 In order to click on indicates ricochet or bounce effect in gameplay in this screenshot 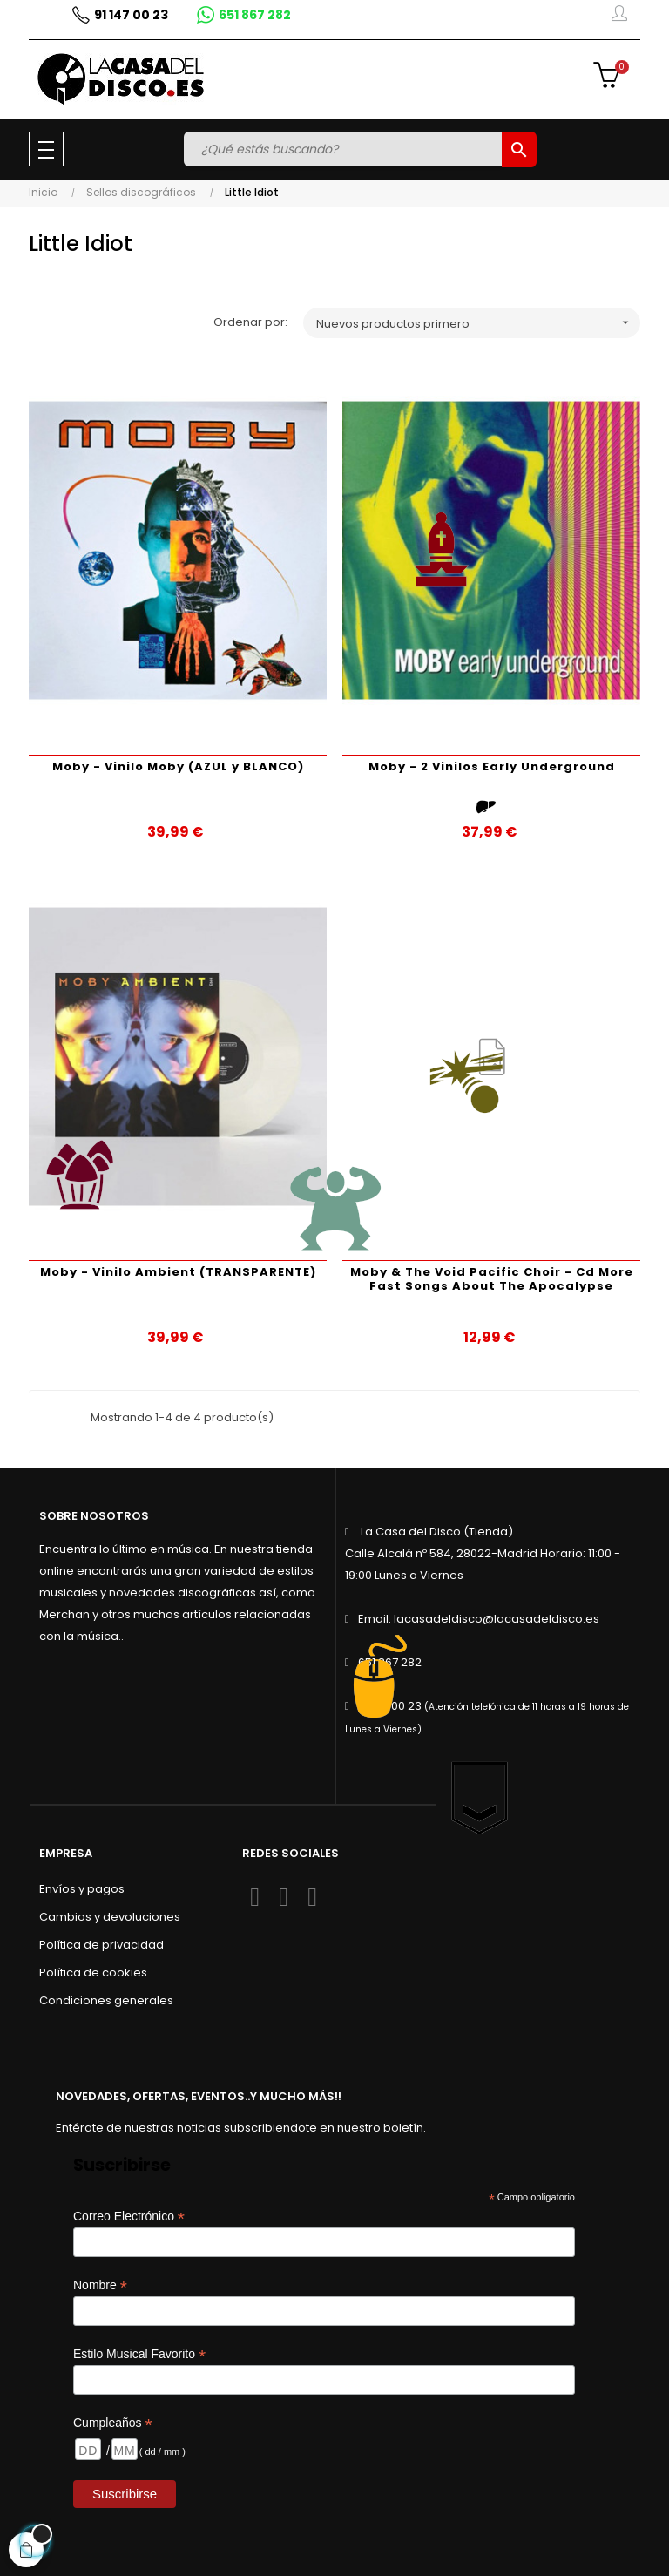, I will do `click(466, 1081)`.